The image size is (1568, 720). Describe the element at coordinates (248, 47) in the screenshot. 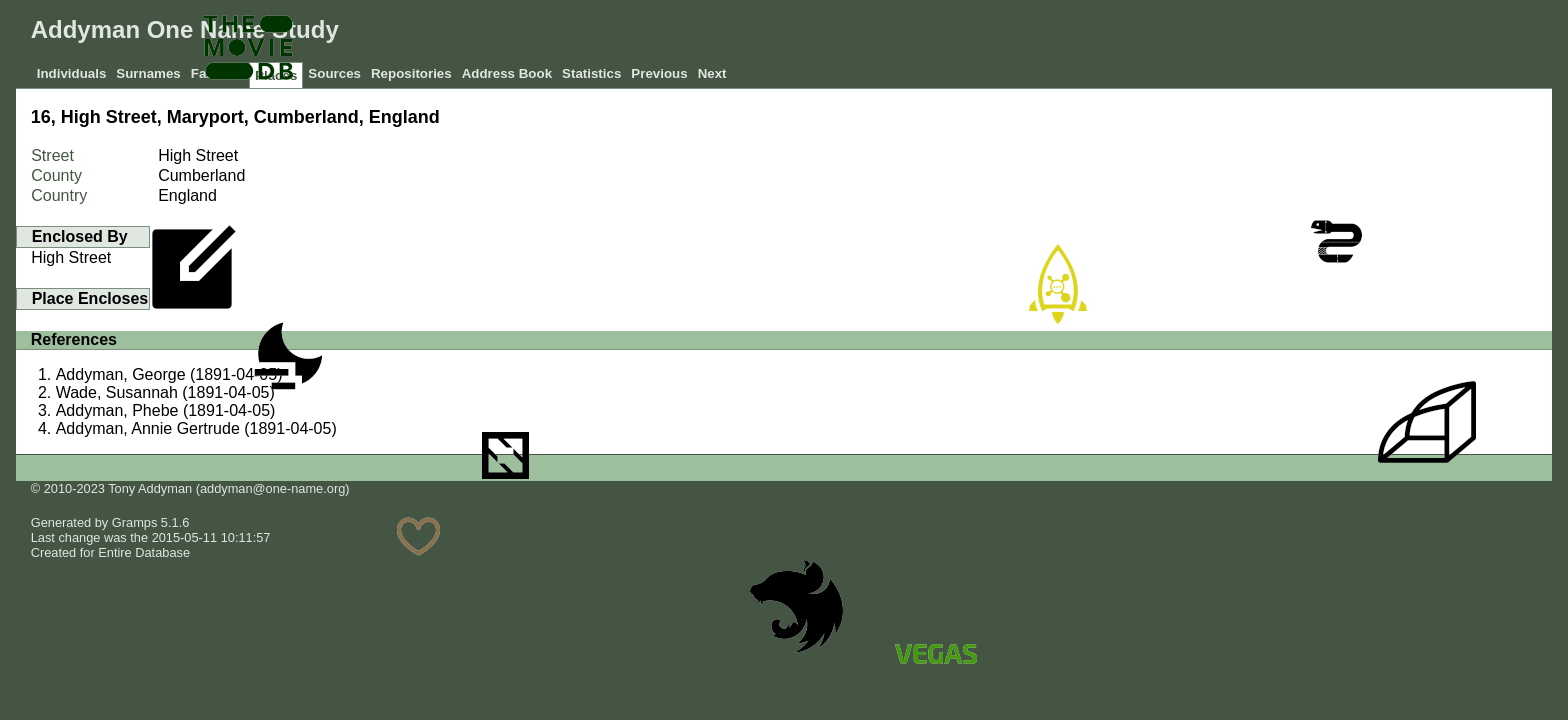

I see `visit The Movie Database (TMDB) website` at that location.